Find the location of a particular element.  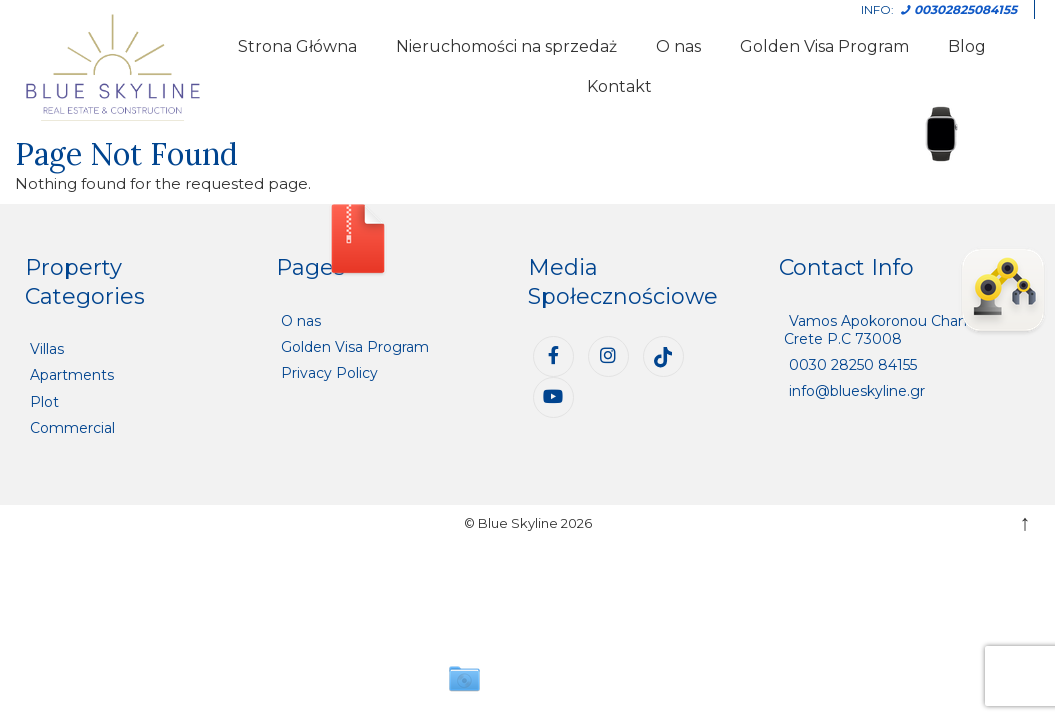

manage your connected Apple Watch SE is located at coordinates (941, 134).